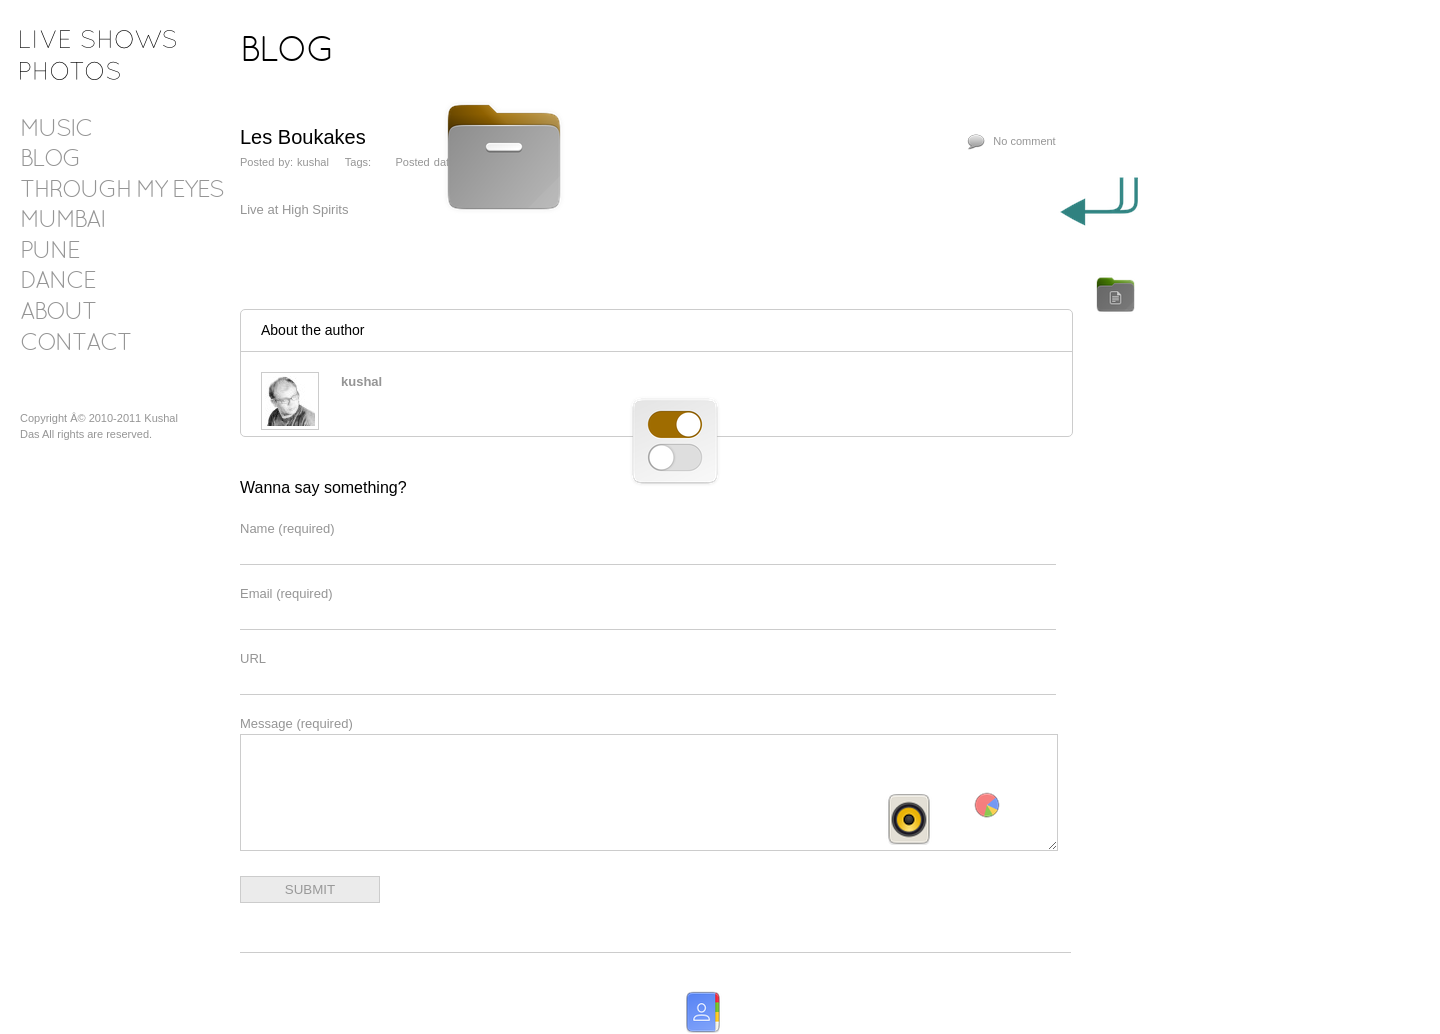 The width and height of the screenshot is (1440, 1034). What do you see at coordinates (675, 441) in the screenshot?
I see `open desktop preferences or settings` at bounding box center [675, 441].